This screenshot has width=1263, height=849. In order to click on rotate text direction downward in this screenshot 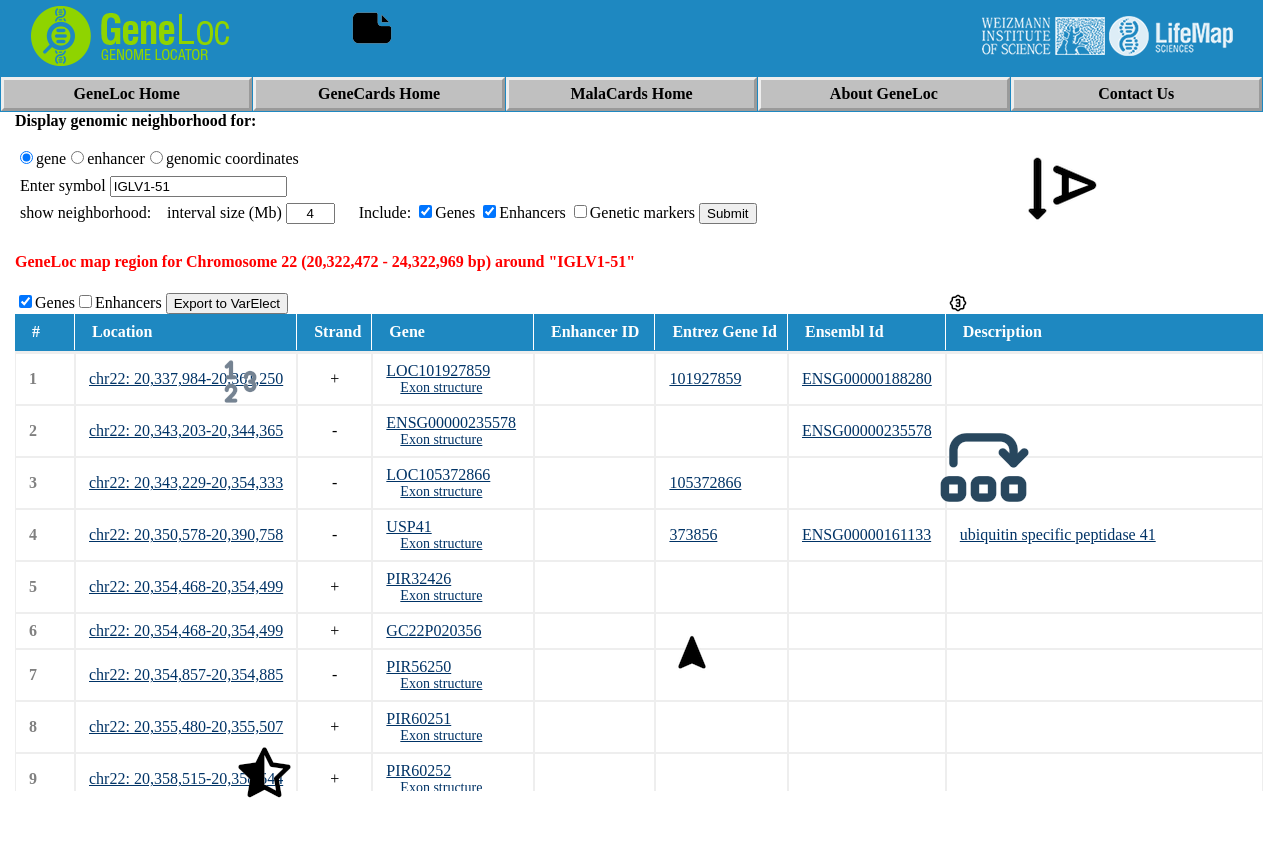, I will do `click(1061, 189)`.